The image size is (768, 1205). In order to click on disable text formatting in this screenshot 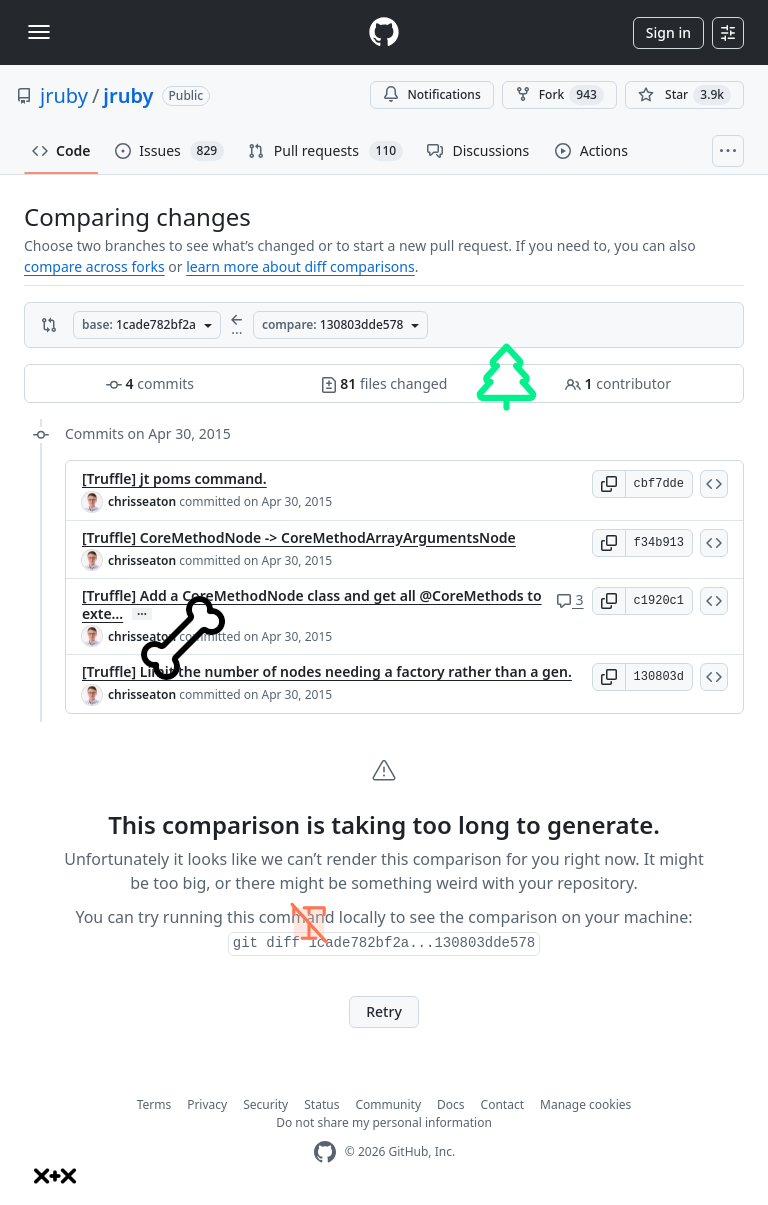, I will do `click(309, 923)`.